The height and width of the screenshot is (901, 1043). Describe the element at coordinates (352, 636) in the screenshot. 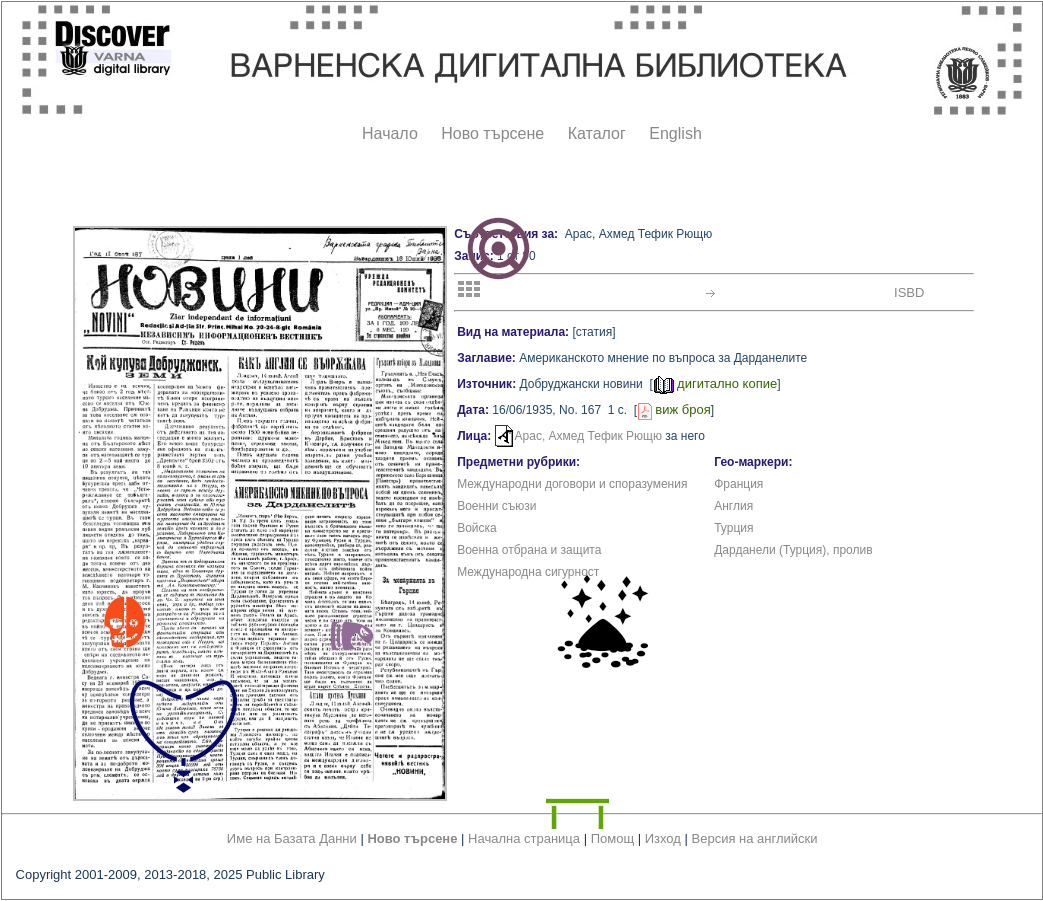

I see `bullet bill character from mario games` at that location.